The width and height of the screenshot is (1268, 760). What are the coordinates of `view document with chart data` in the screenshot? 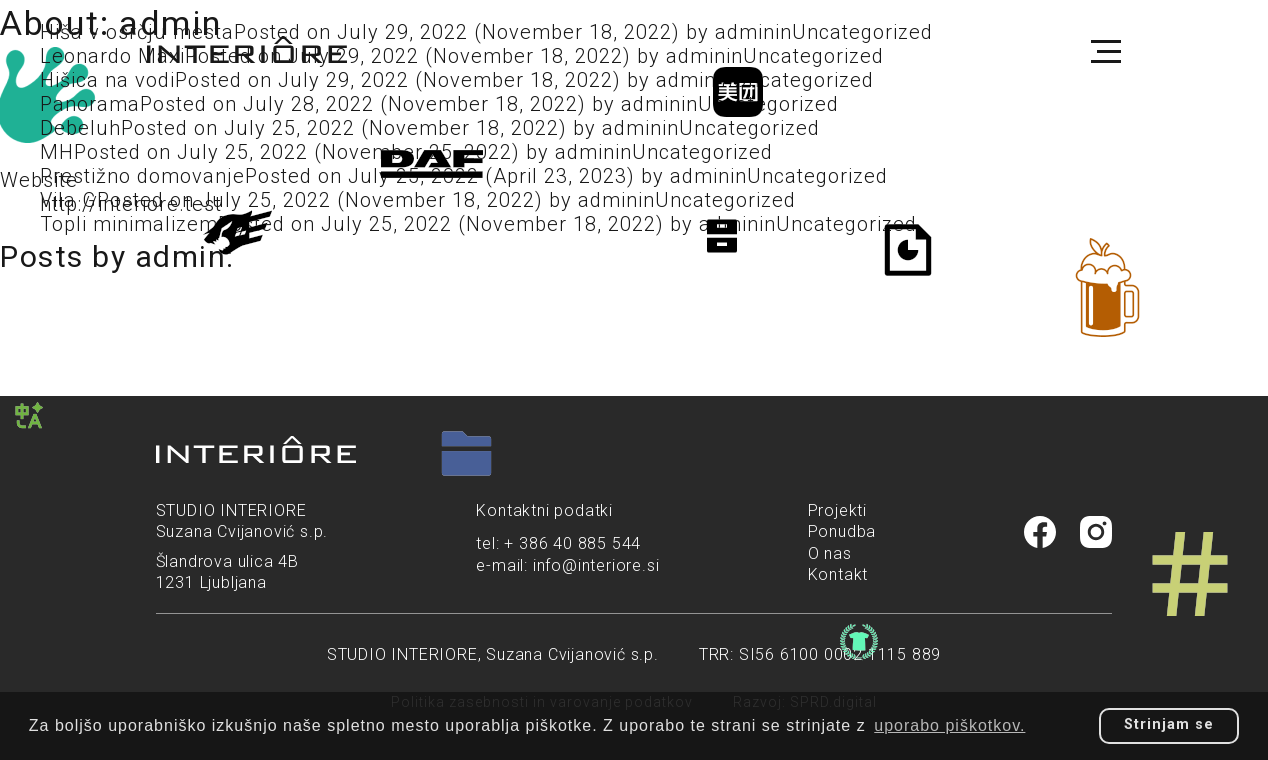 It's located at (908, 250).